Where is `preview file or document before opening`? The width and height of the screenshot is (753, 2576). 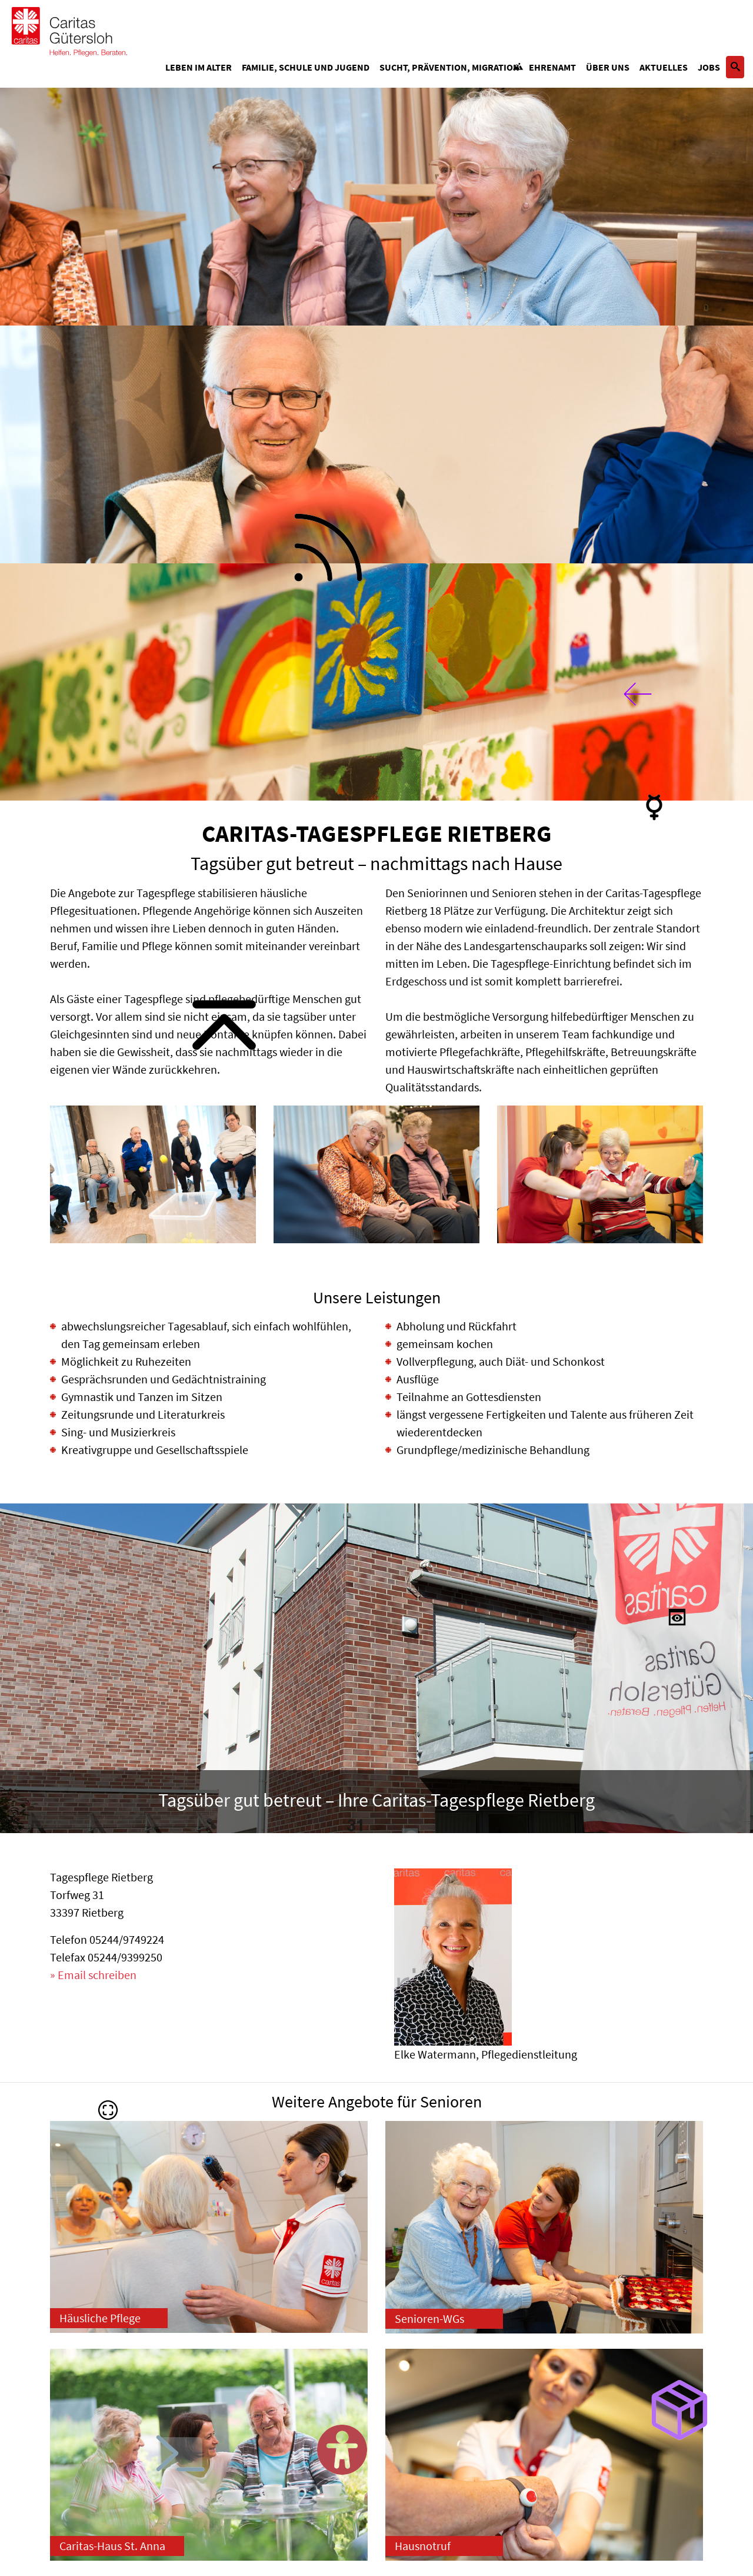
preview file or document before opening is located at coordinates (677, 1617).